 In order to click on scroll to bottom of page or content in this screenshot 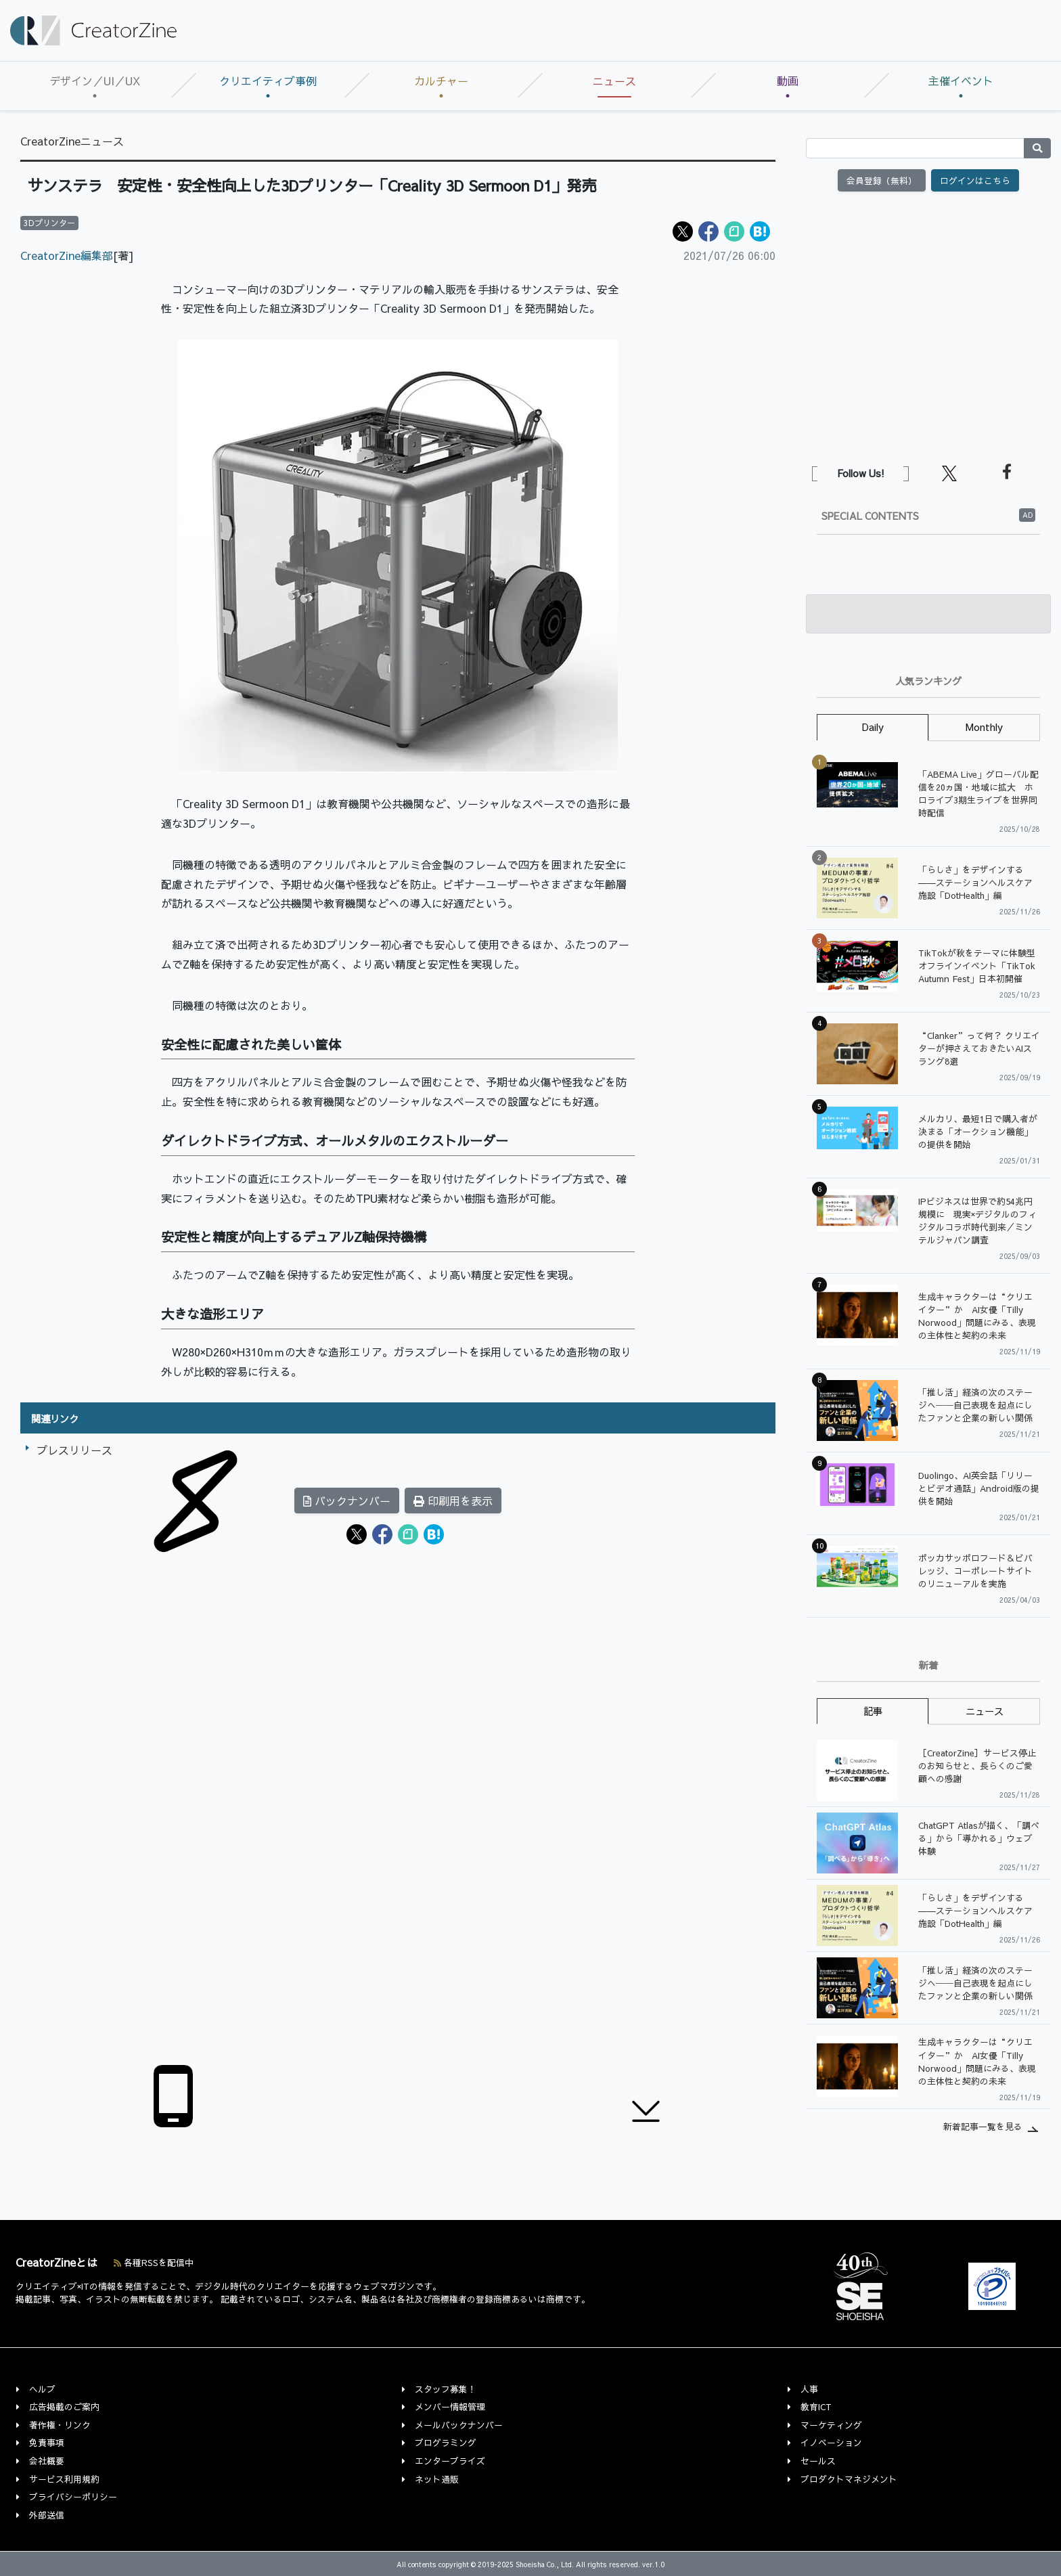, I will do `click(646, 2110)`.